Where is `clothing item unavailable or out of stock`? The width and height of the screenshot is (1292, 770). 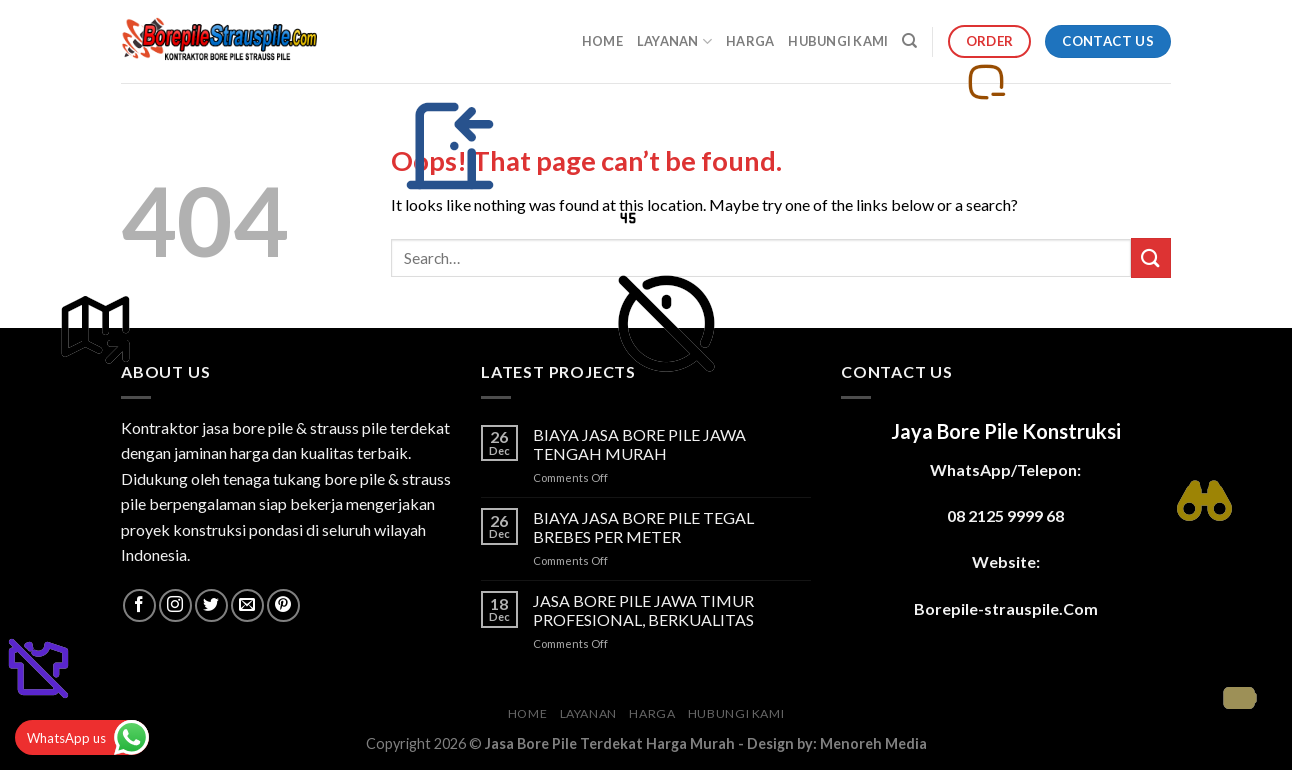
clothing item unavailable or out of stock is located at coordinates (38, 668).